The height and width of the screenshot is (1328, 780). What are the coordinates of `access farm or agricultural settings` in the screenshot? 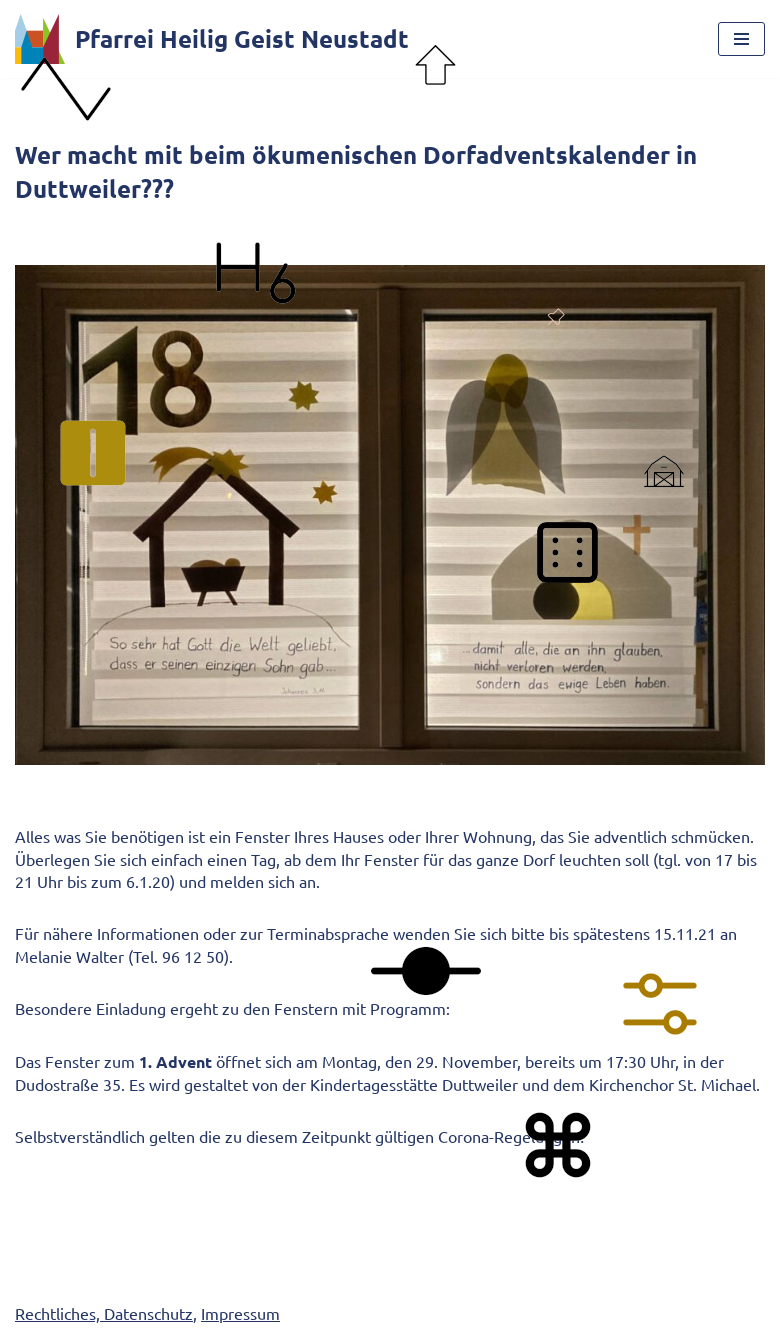 It's located at (664, 474).